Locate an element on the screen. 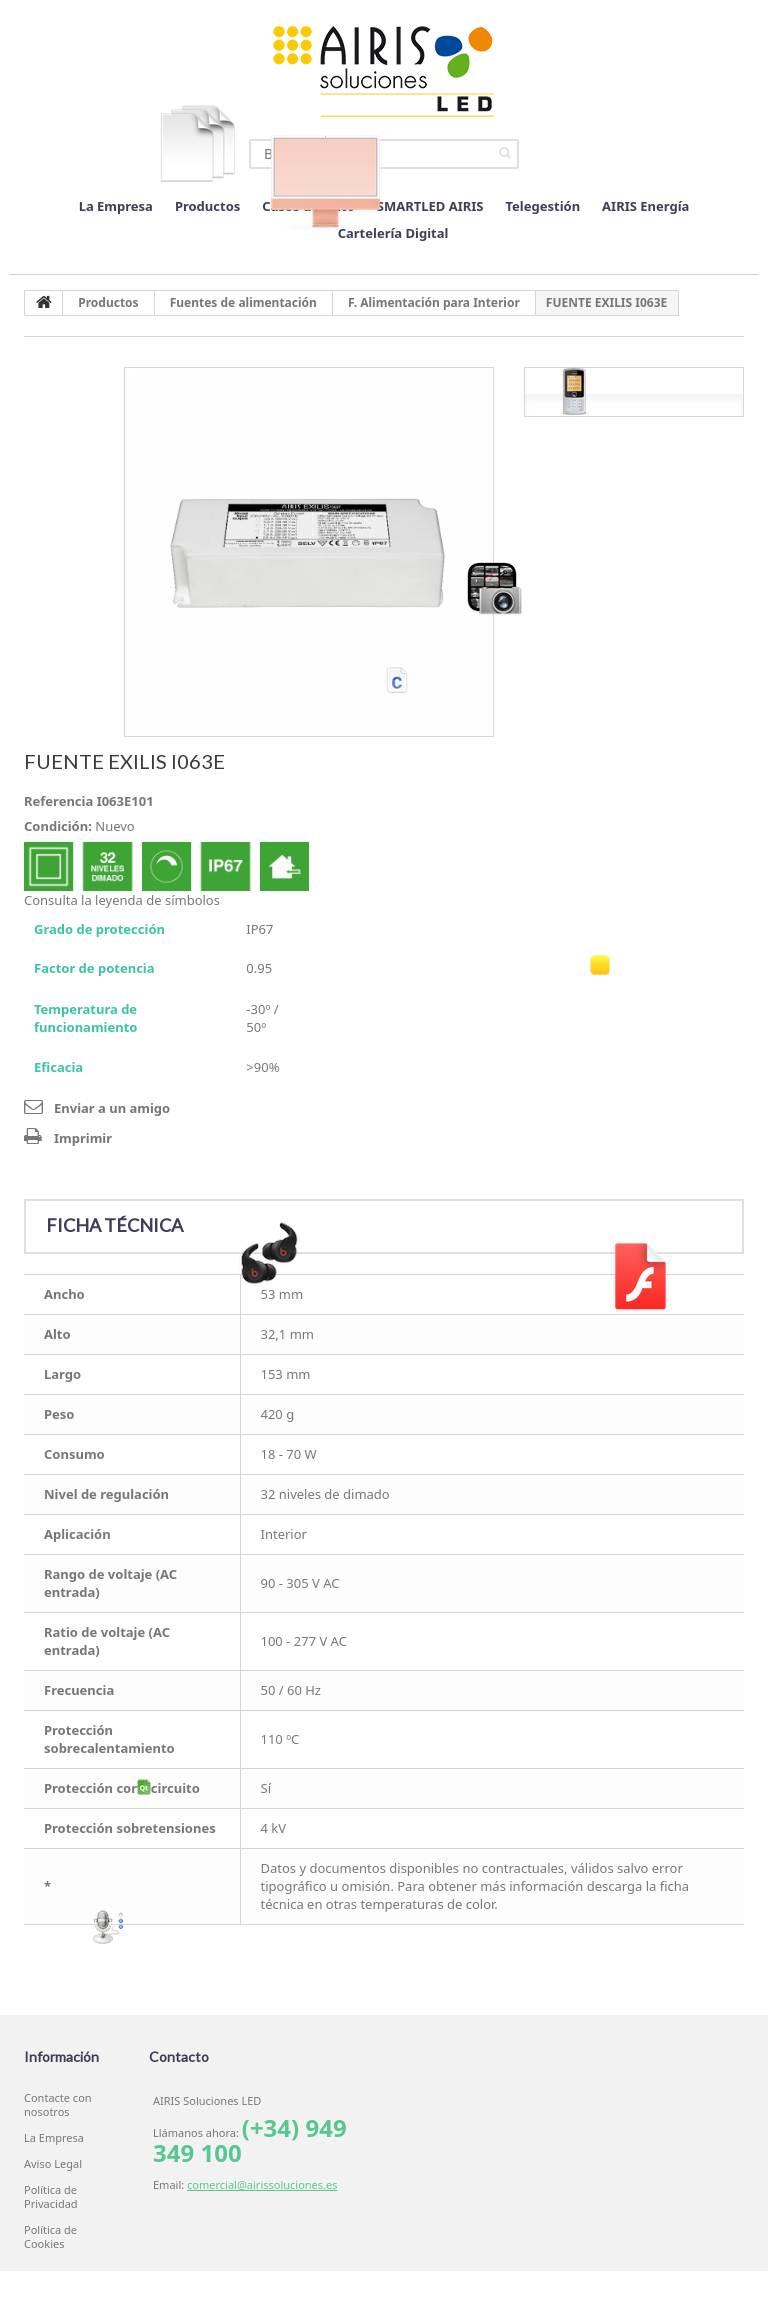  represents an iMac device in system settings is located at coordinates (325, 179).